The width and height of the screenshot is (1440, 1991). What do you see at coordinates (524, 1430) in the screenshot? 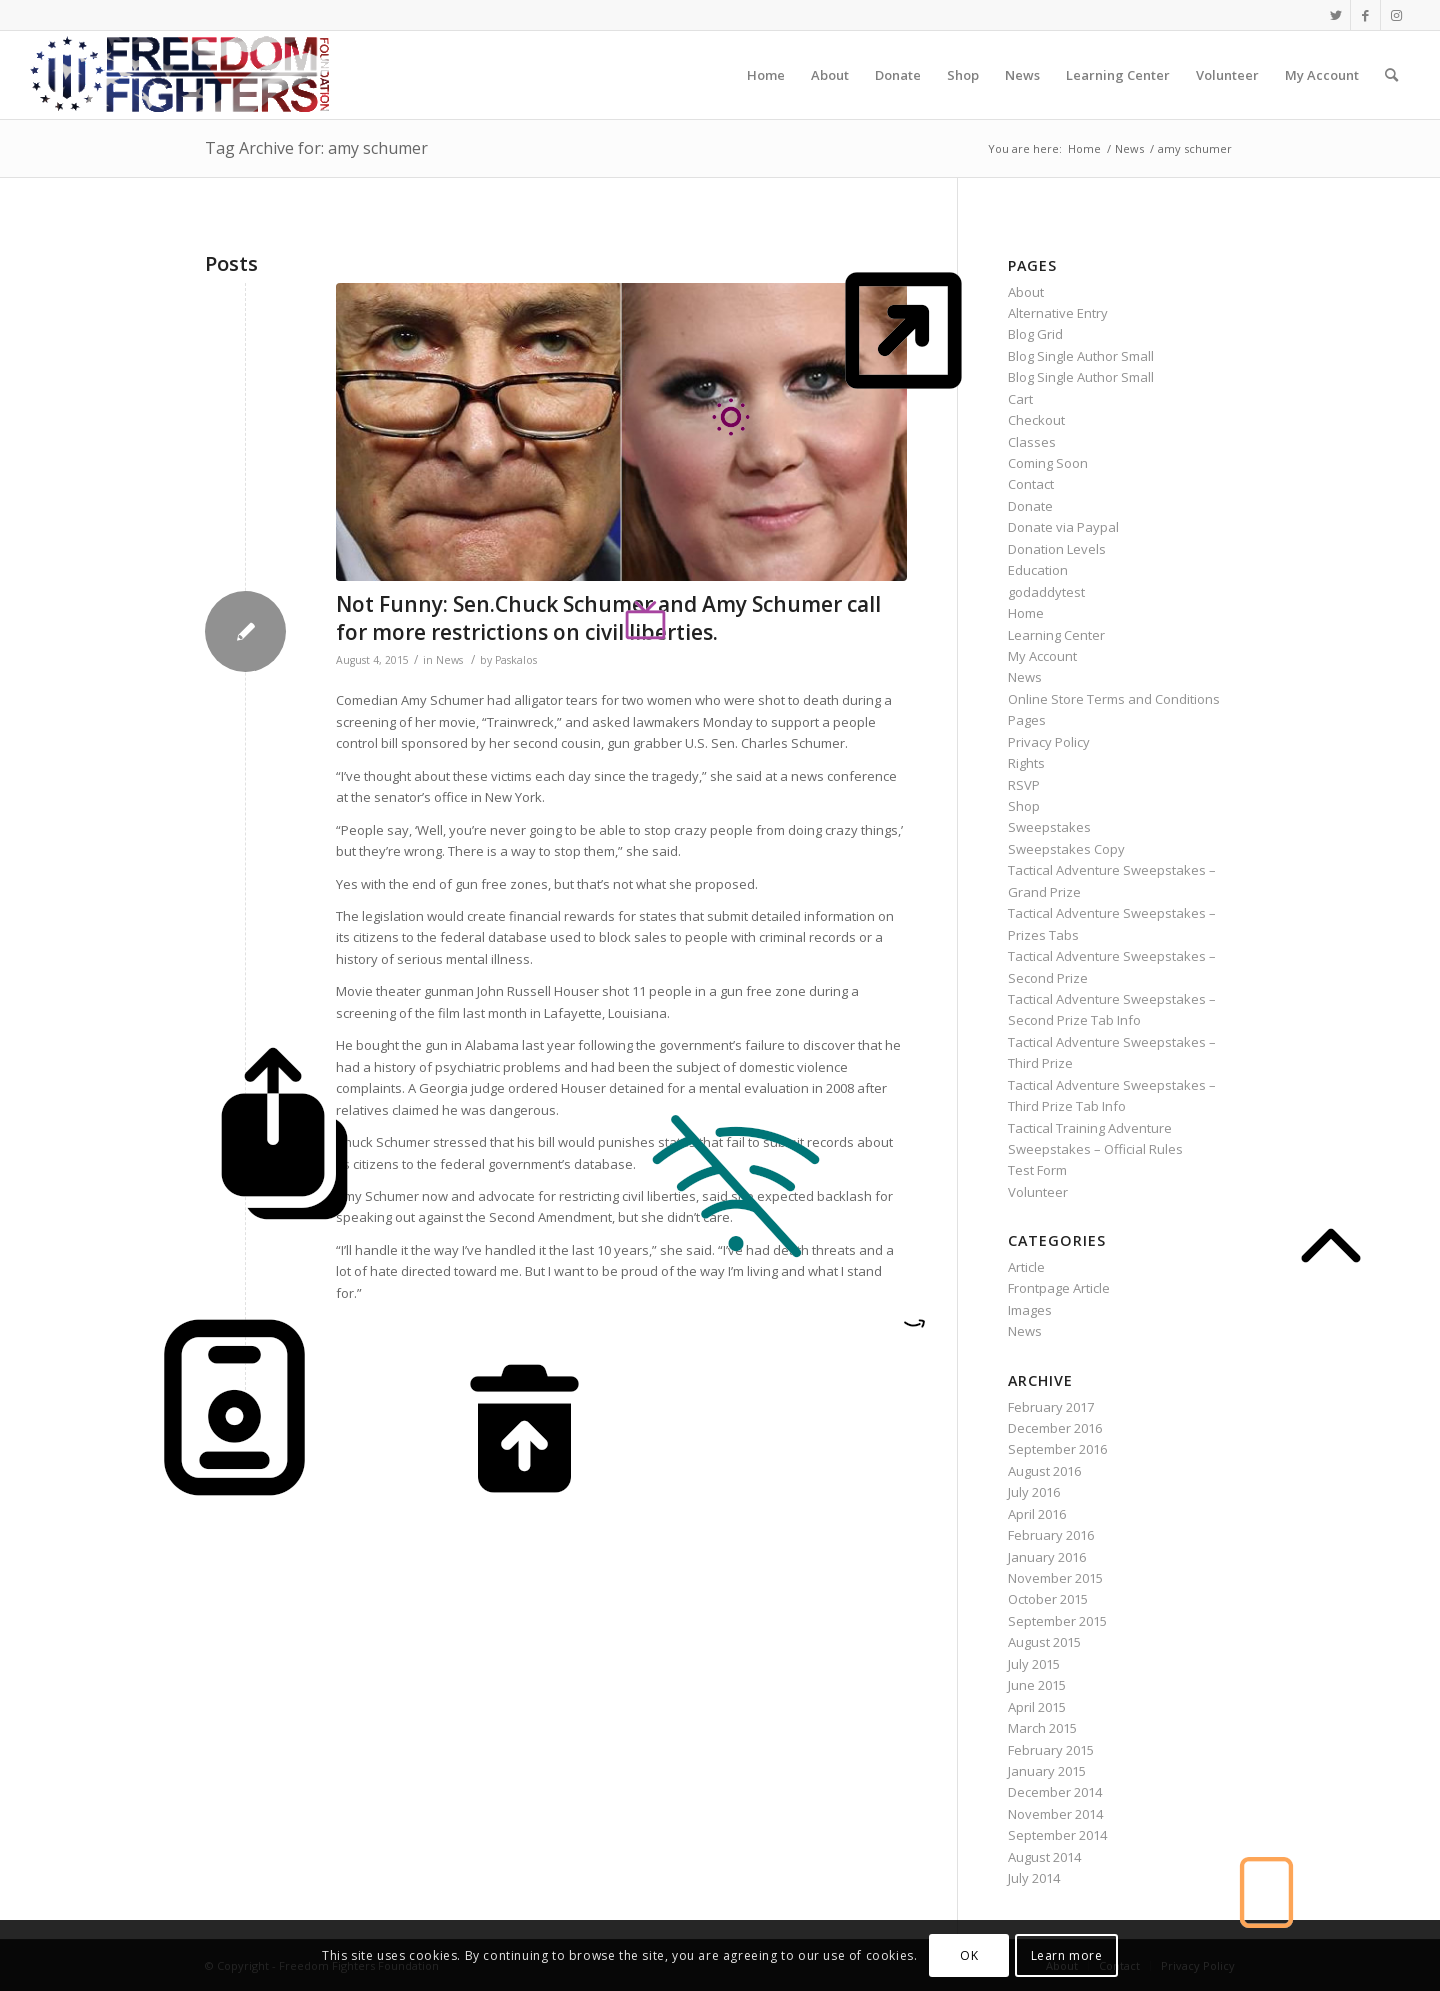
I see `restore item from trash` at bounding box center [524, 1430].